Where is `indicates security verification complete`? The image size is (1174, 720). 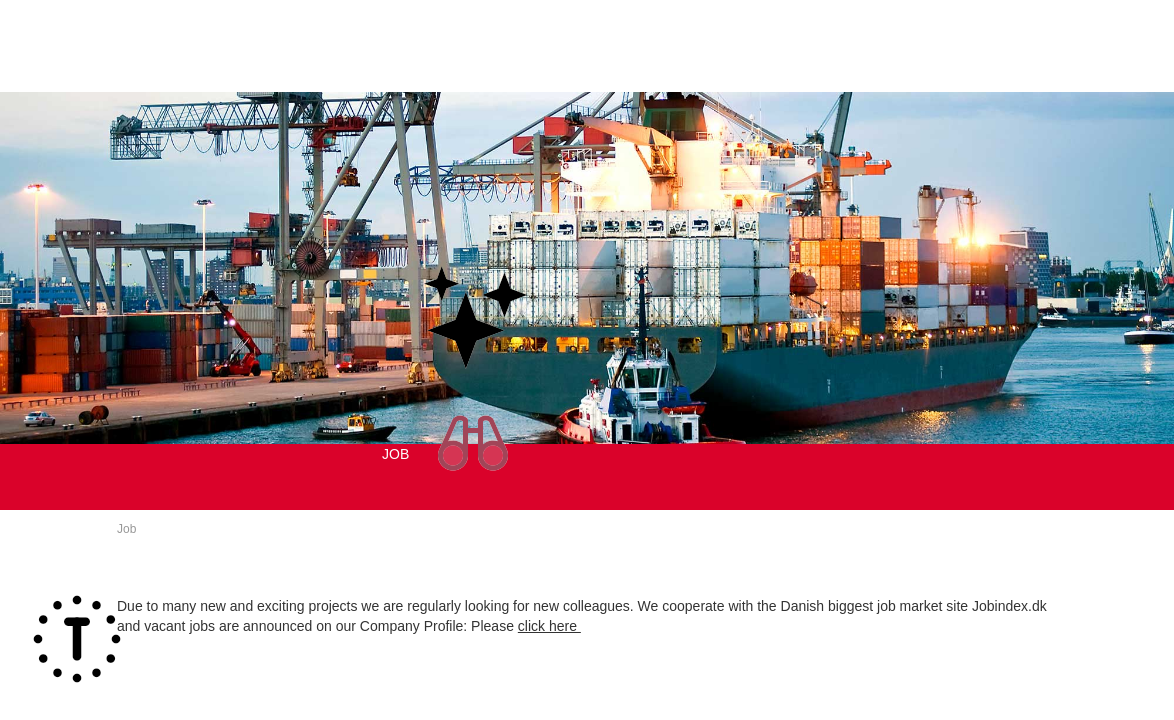 indicates security verification complete is located at coordinates (1131, 44).